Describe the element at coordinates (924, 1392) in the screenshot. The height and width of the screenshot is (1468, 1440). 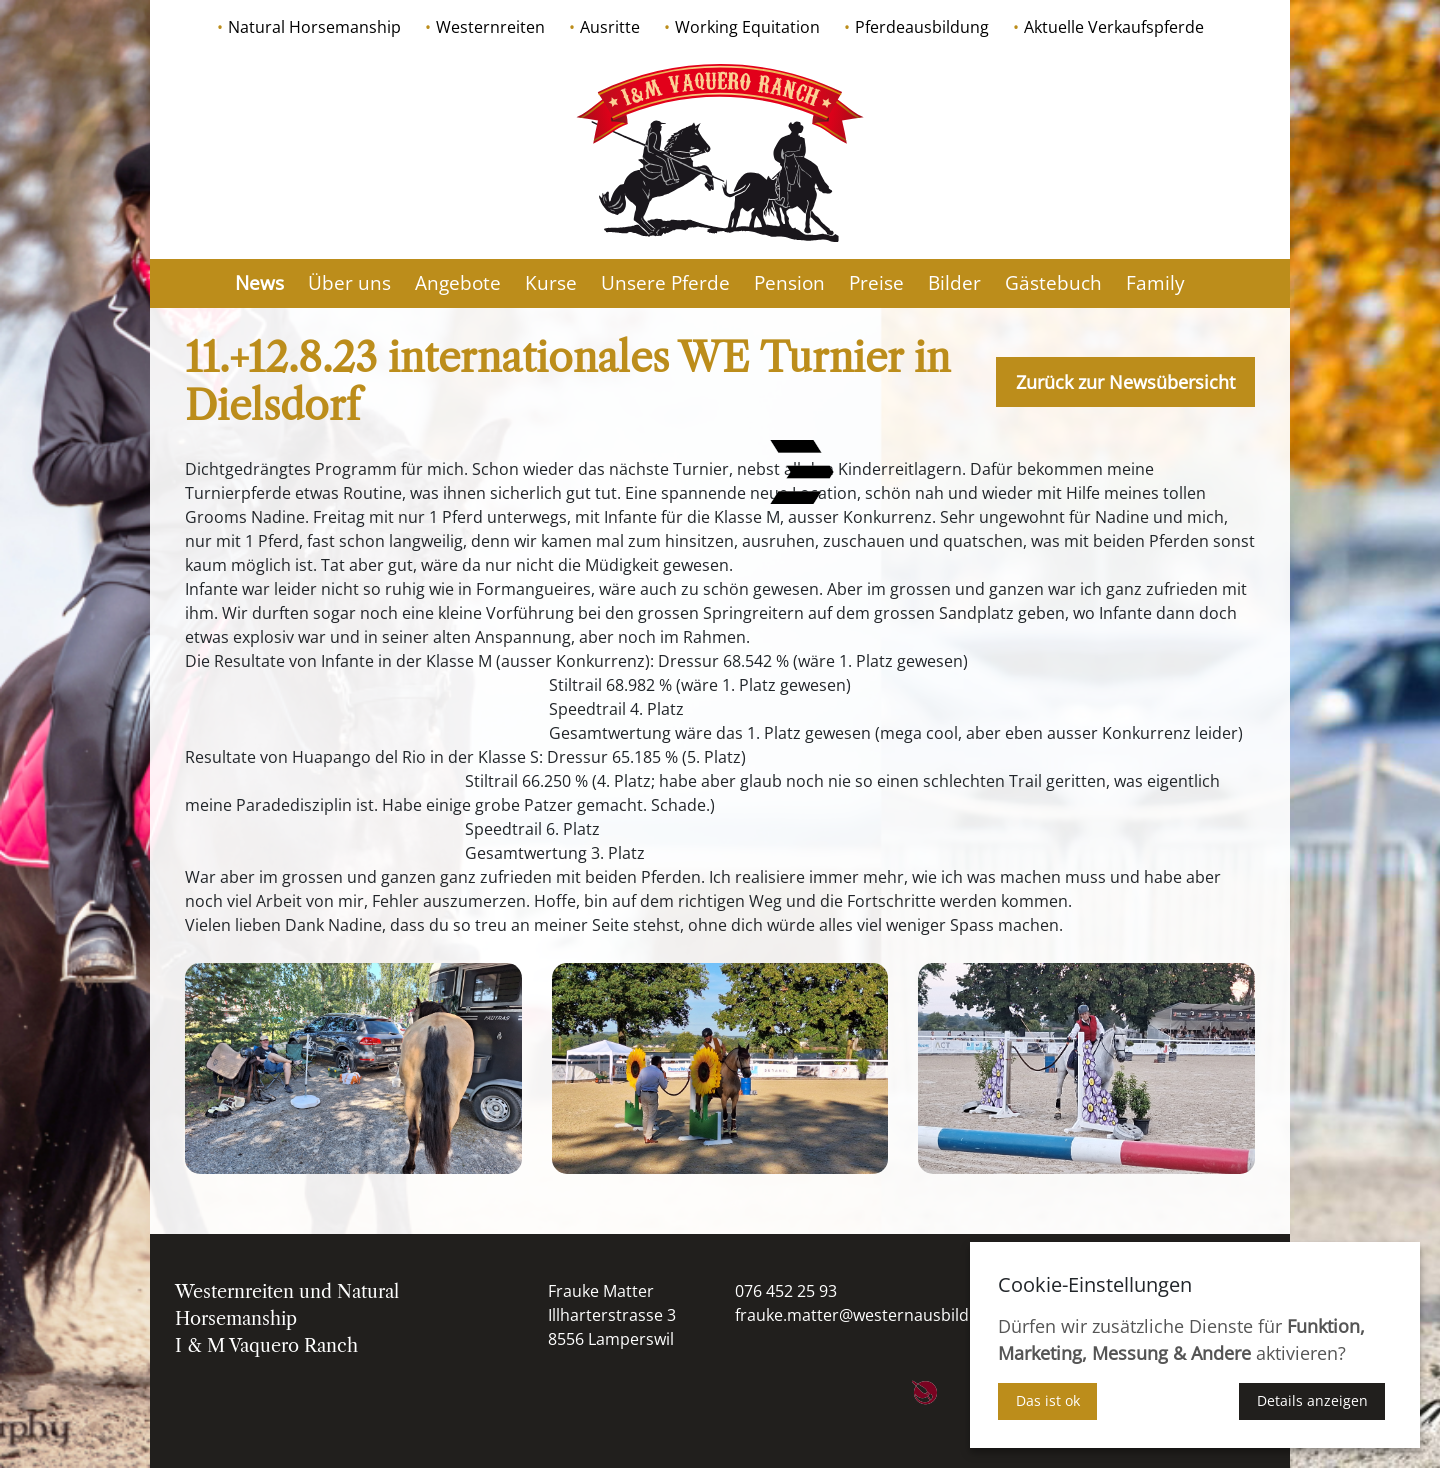
I see `open krita digital painting application` at that location.